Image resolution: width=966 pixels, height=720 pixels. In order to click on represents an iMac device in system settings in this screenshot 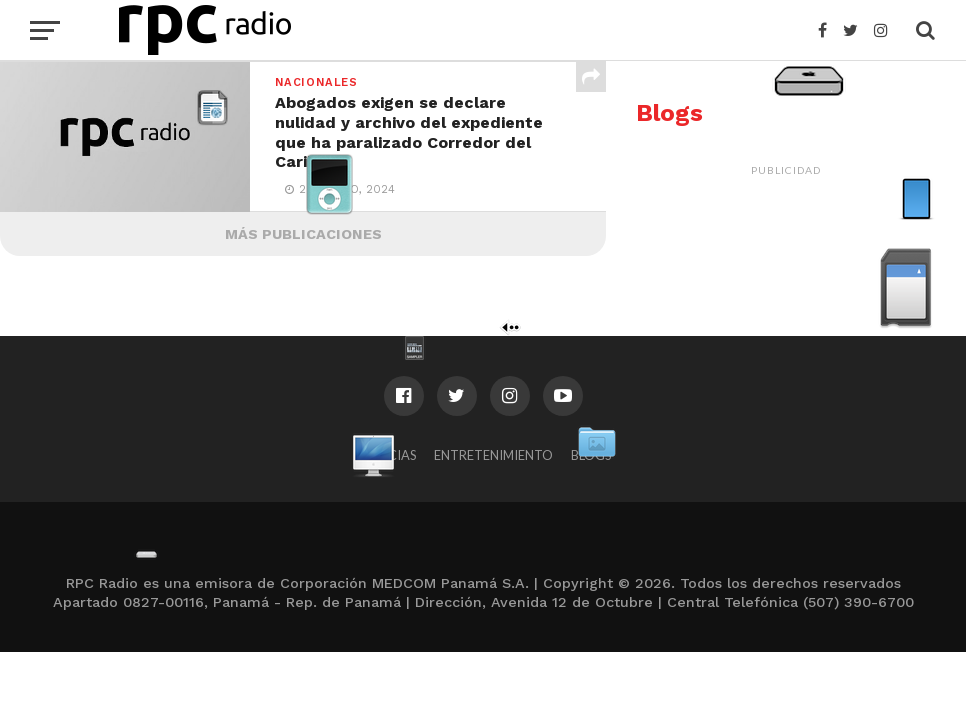, I will do `click(373, 452)`.